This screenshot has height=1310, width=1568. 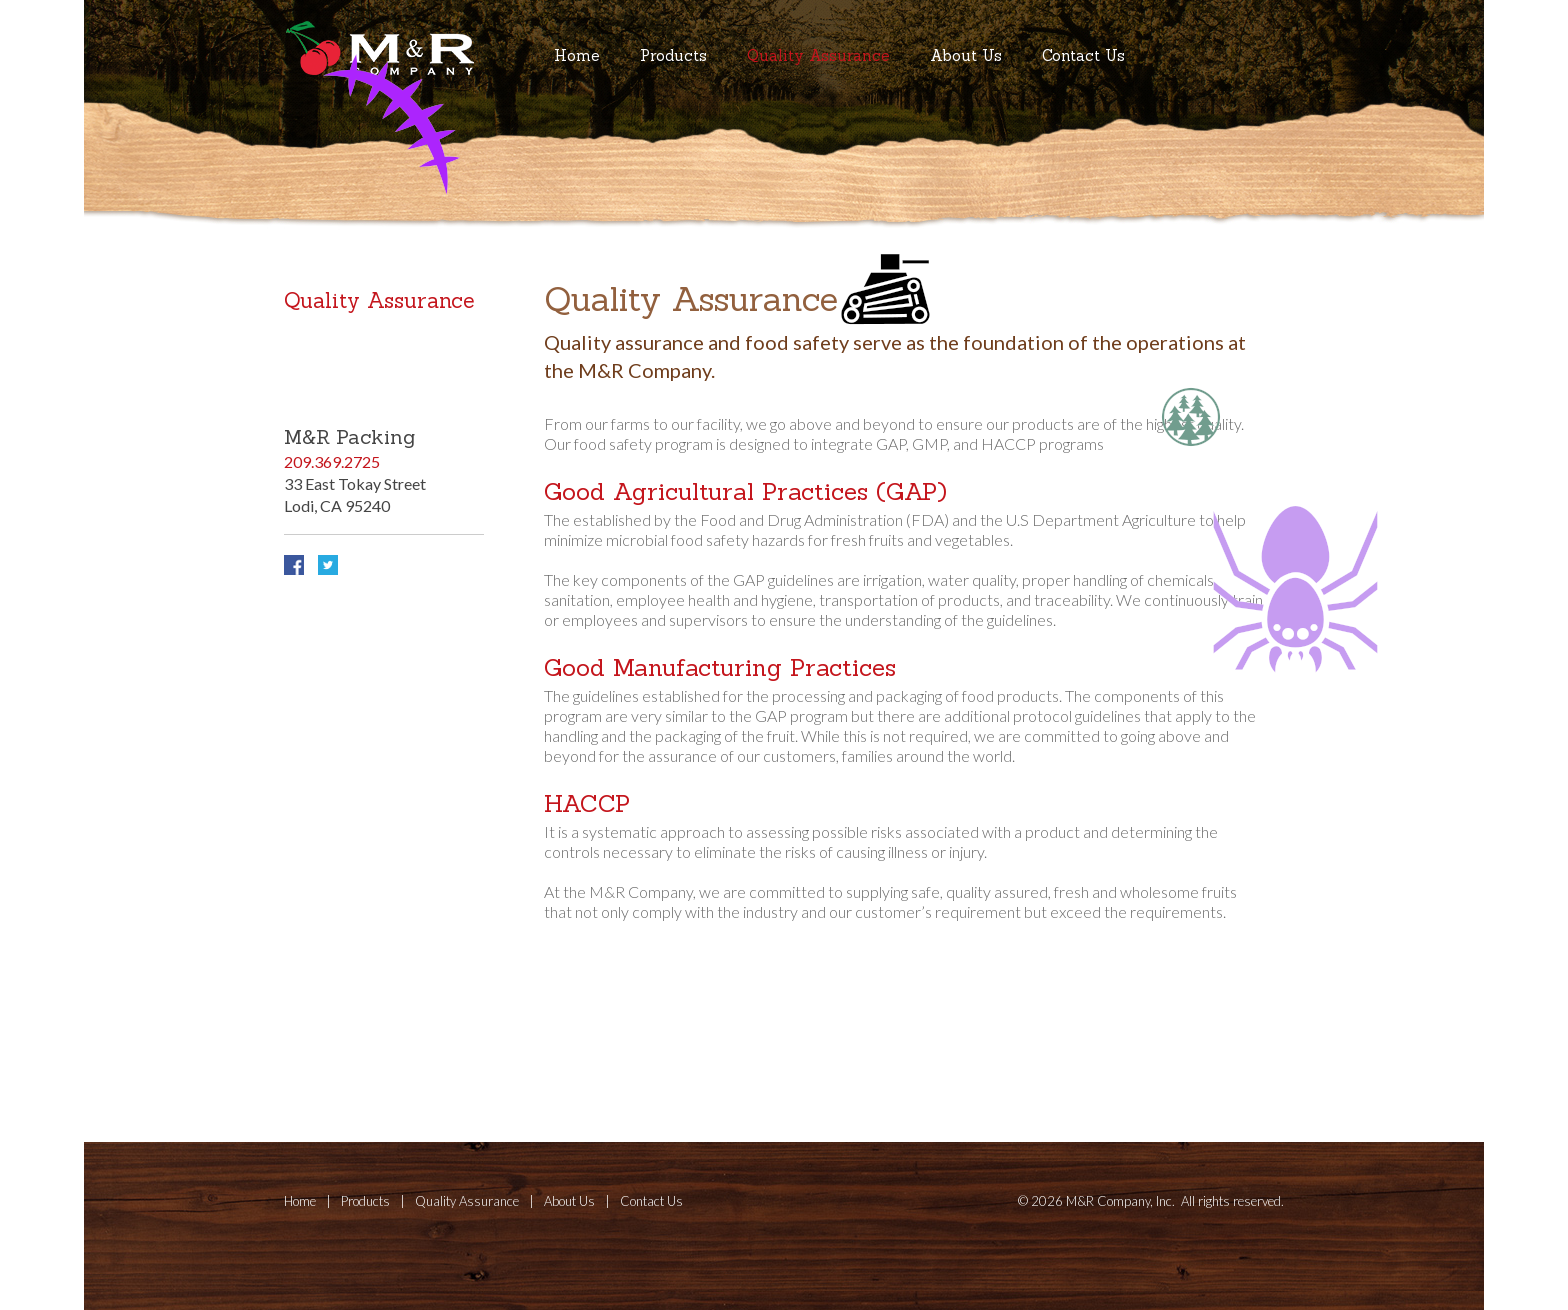 What do you see at coordinates (1191, 417) in the screenshot?
I see `explore forest or nature areas in-game` at bounding box center [1191, 417].